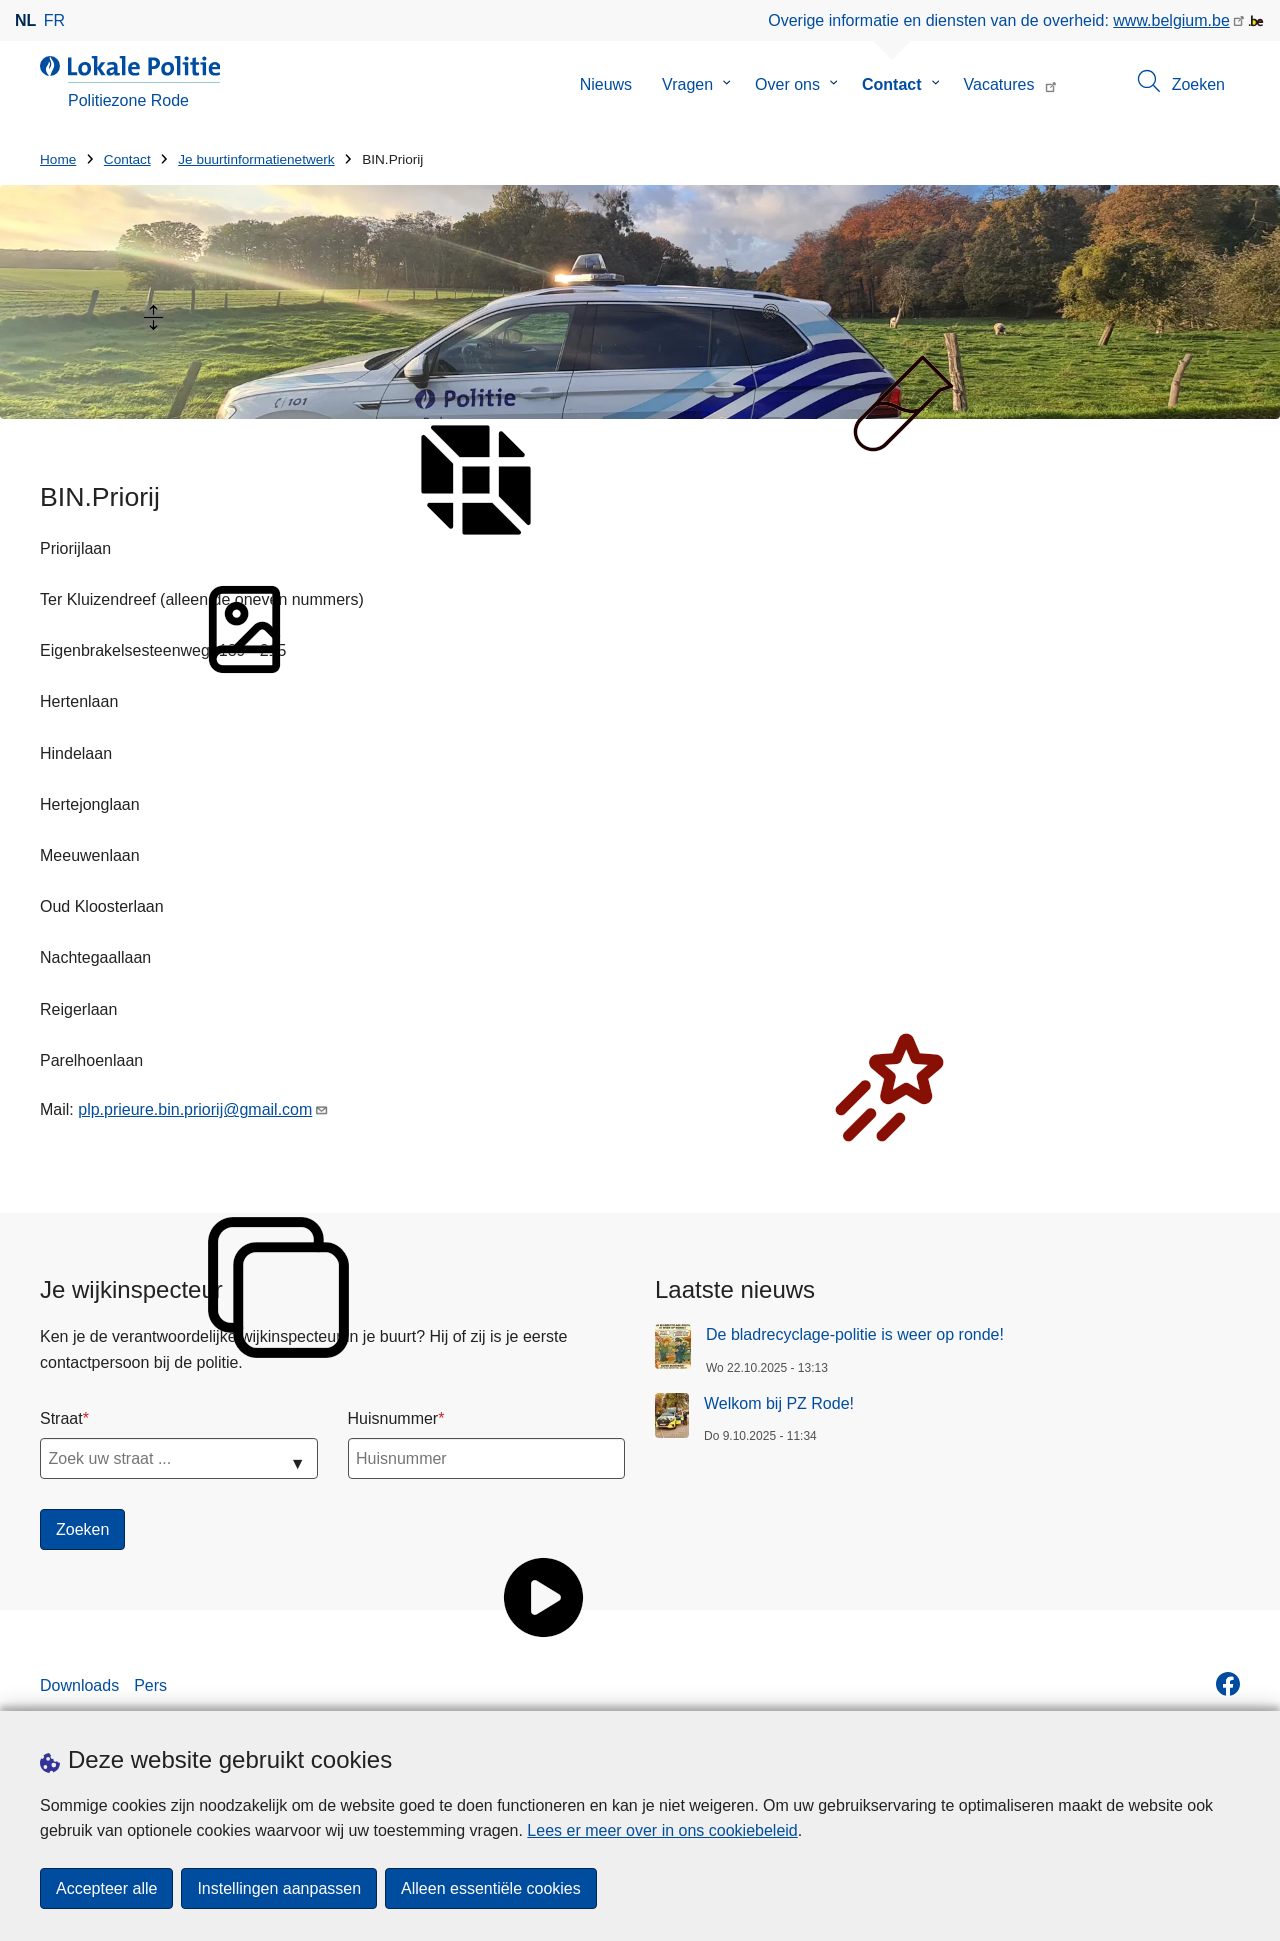  What do you see at coordinates (543, 1597) in the screenshot?
I see `play media or video content` at bounding box center [543, 1597].